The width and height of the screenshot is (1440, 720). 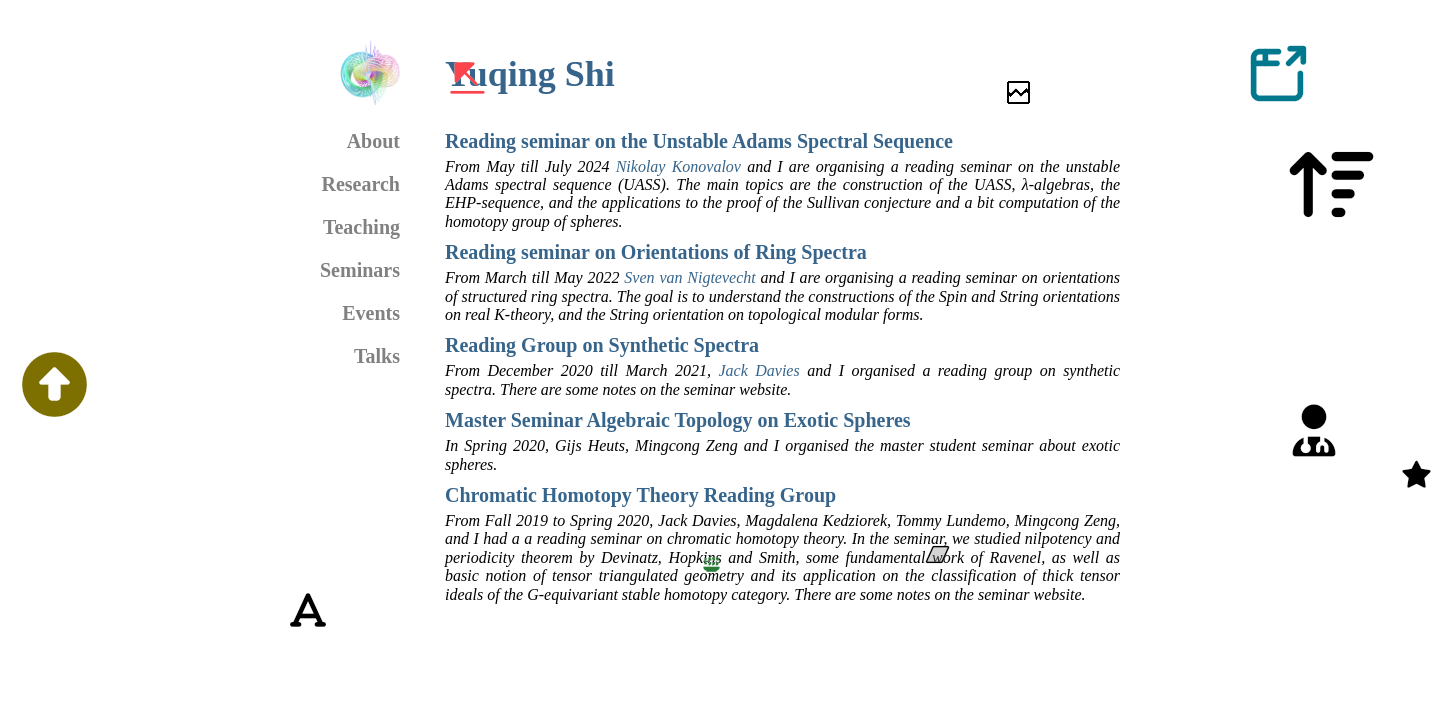 What do you see at coordinates (1331, 184) in the screenshot?
I see `sort list in ascending order` at bounding box center [1331, 184].